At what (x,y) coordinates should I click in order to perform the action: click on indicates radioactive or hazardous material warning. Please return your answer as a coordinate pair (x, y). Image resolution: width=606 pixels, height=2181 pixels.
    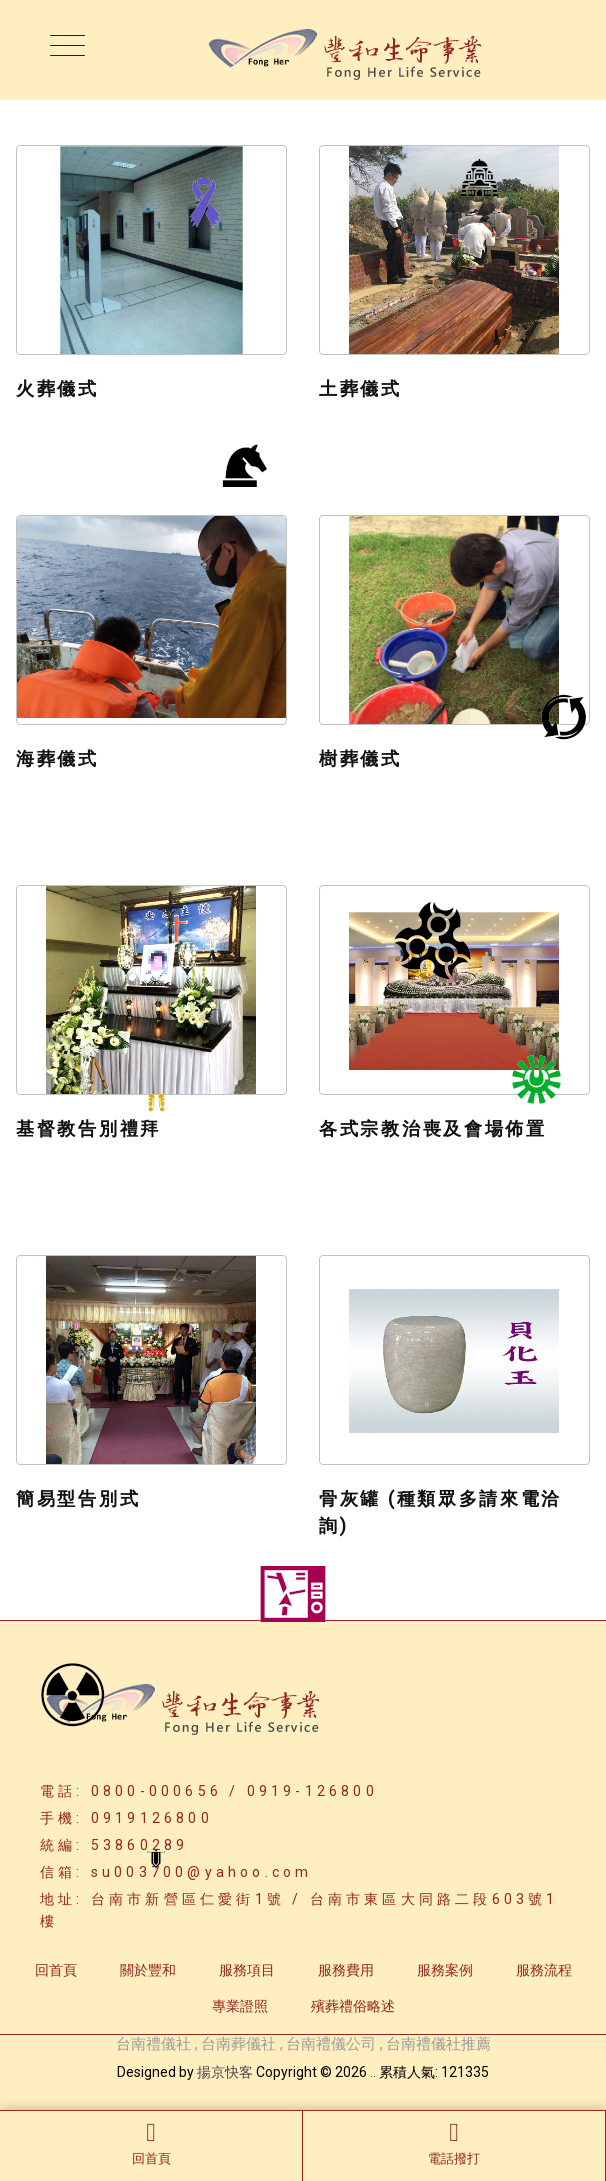
    Looking at the image, I should click on (73, 1695).